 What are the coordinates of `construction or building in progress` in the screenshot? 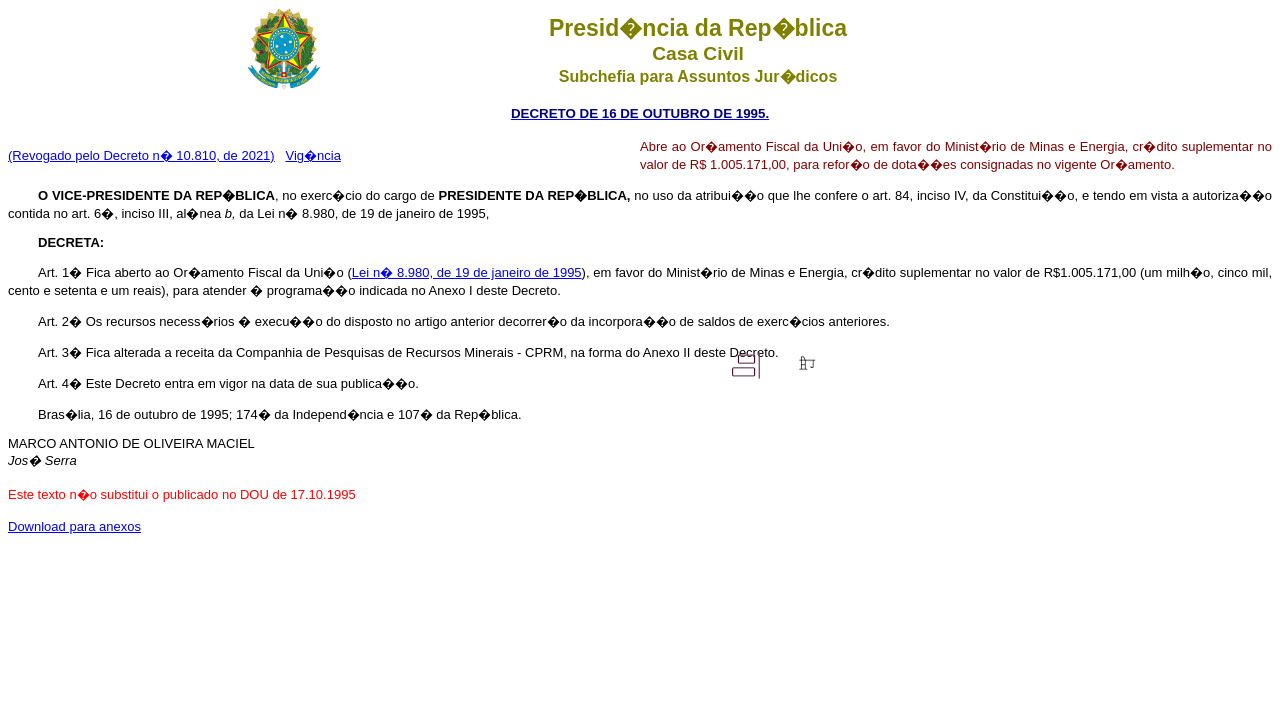 It's located at (807, 363).